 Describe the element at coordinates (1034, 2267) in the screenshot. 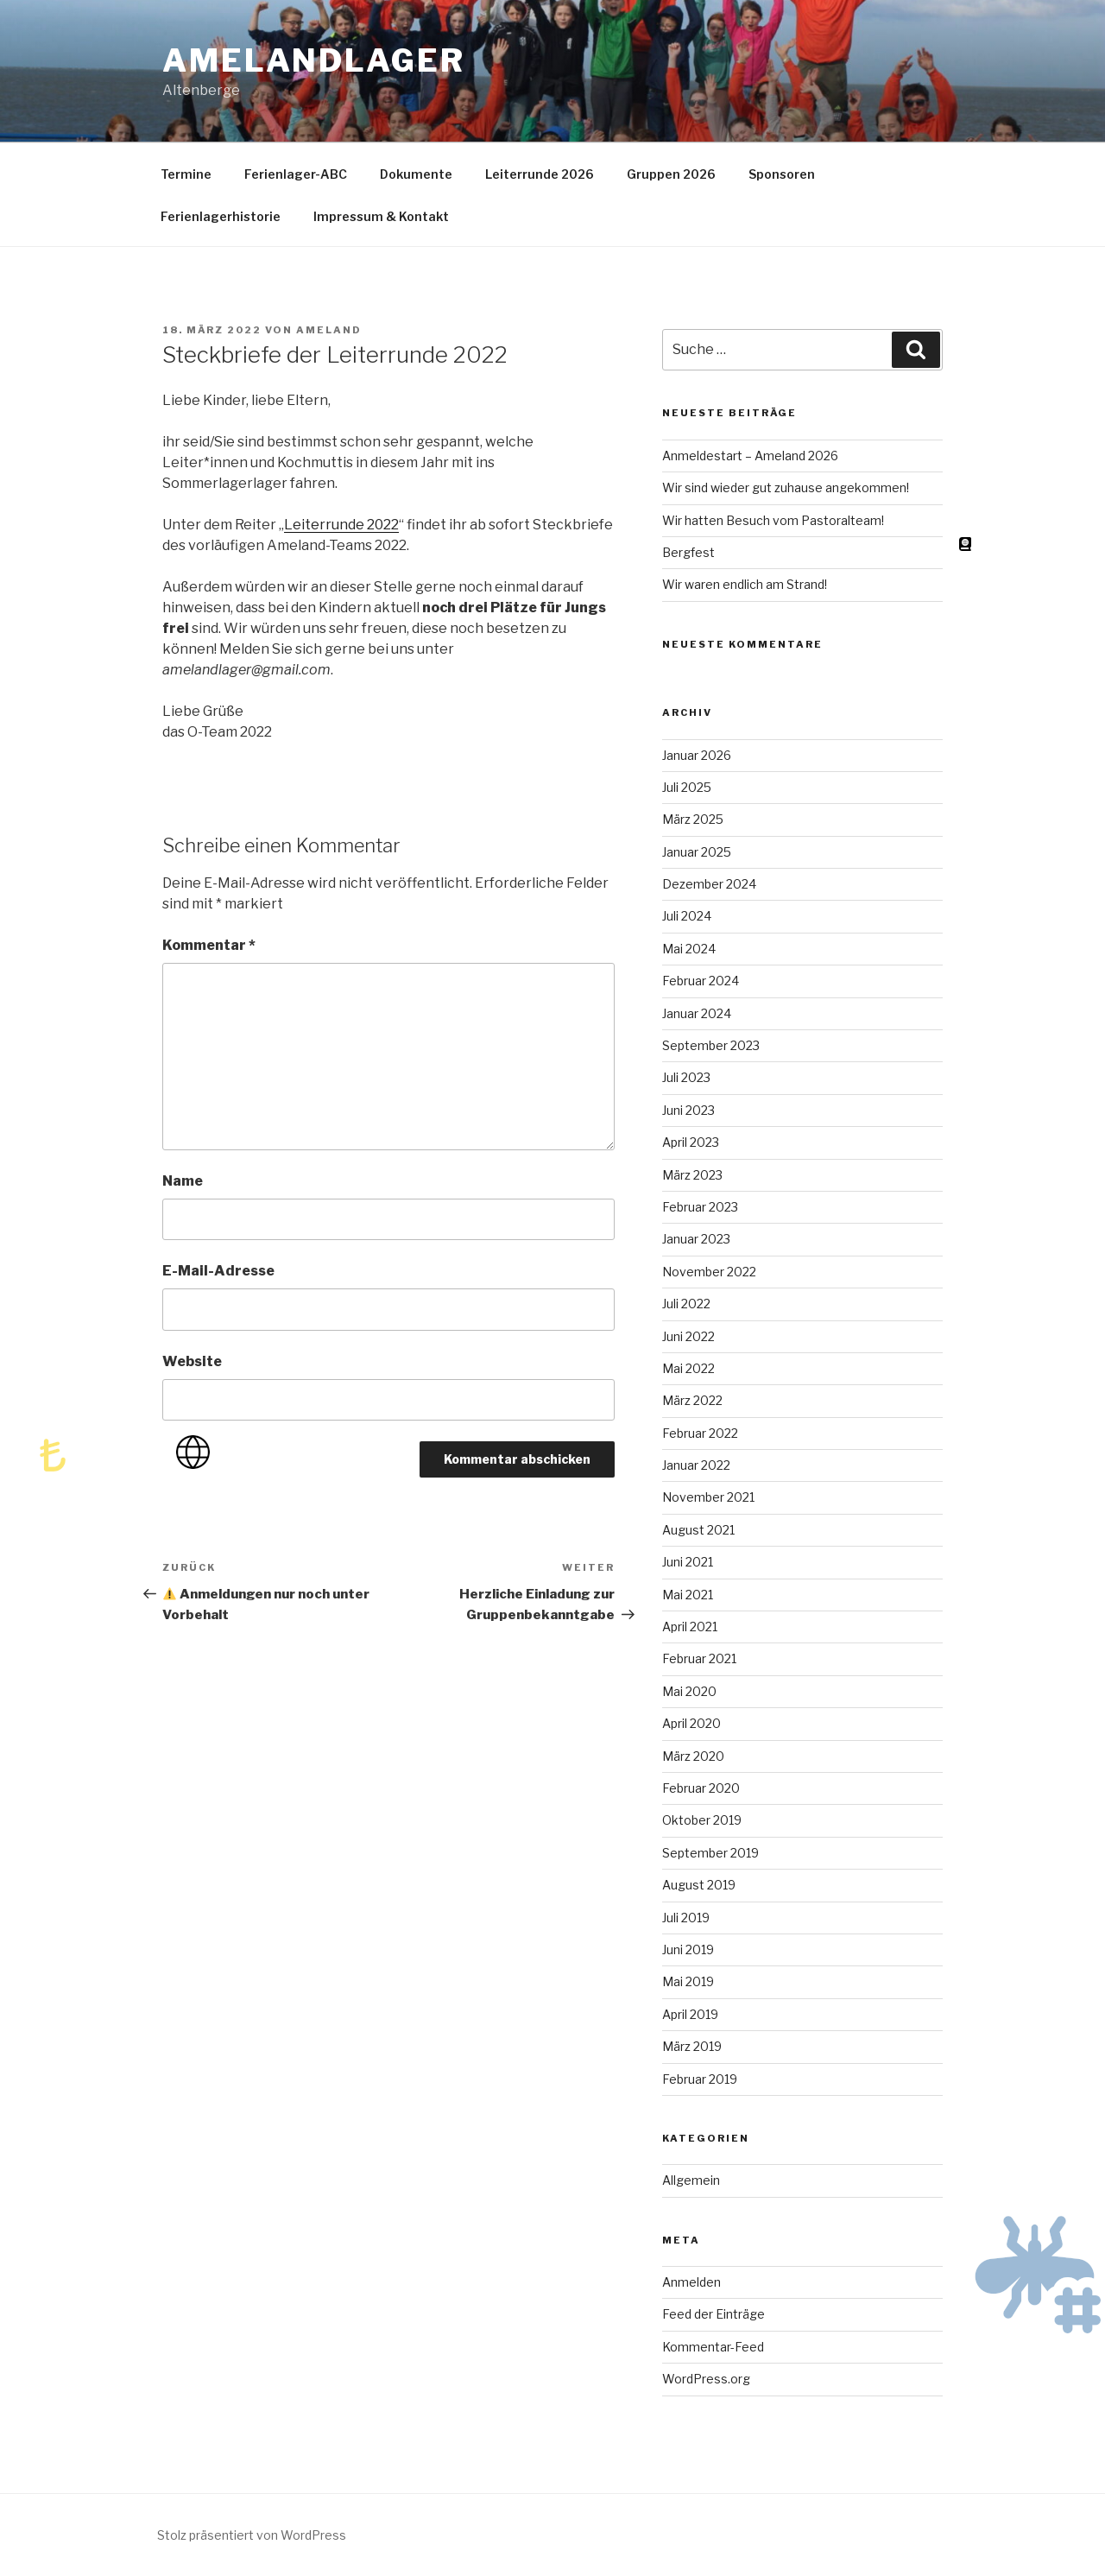

I see `mosquito protection or pest control settings` at that location.